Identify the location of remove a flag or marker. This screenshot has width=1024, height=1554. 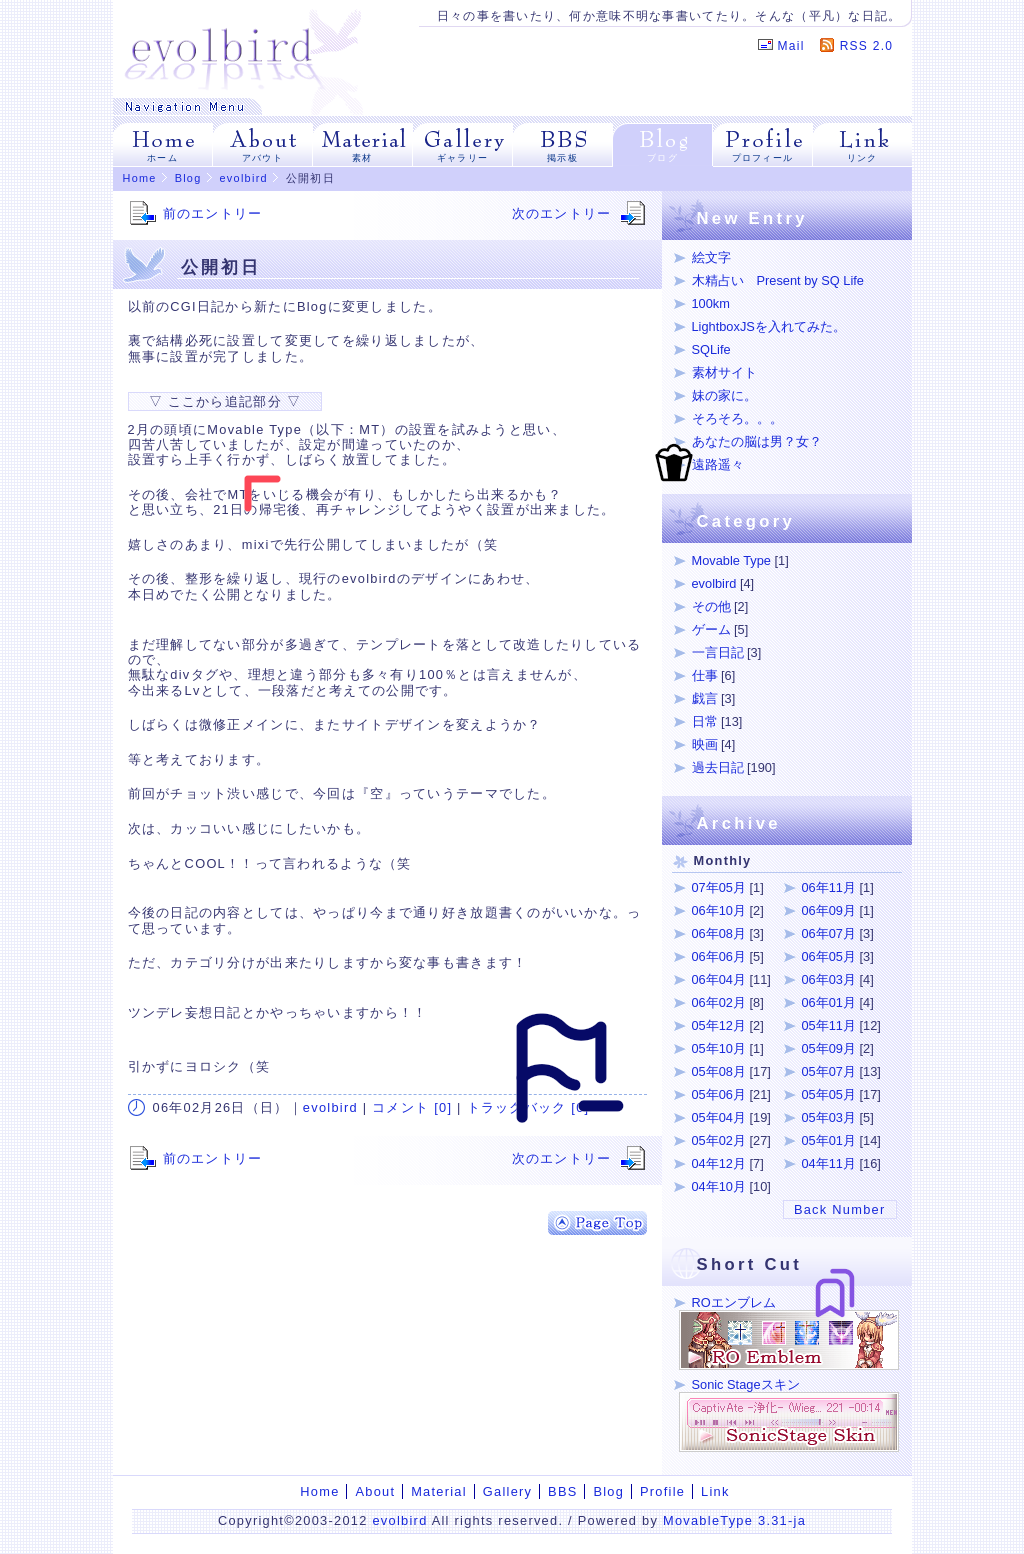
(561, 1066).